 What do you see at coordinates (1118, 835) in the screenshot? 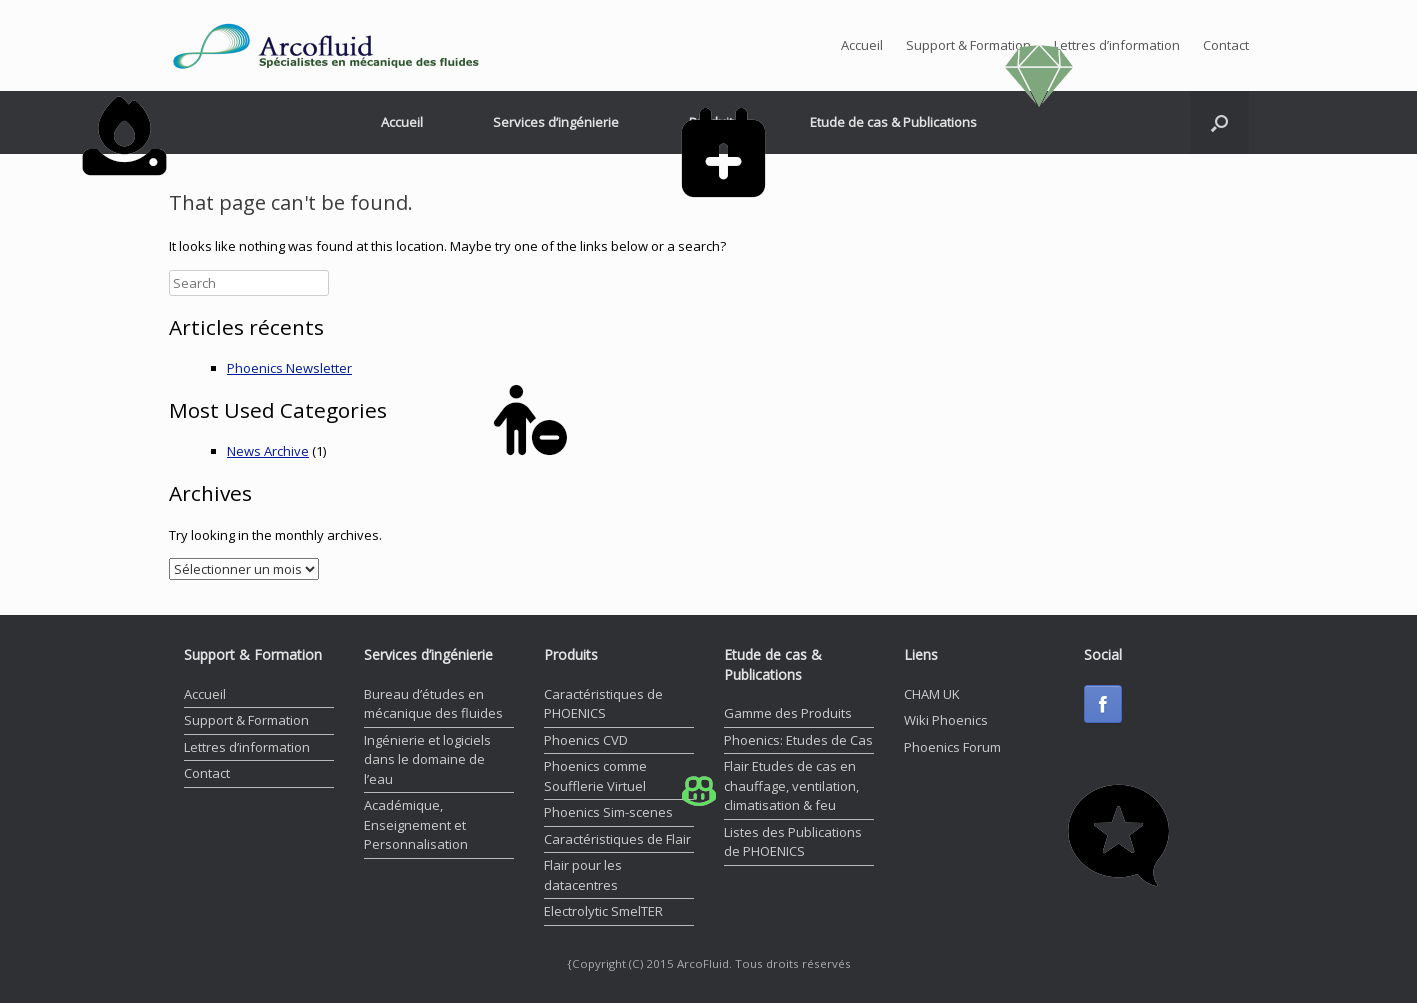
I see `micro.blog social platform logo` at bounding box center [1118, 835].